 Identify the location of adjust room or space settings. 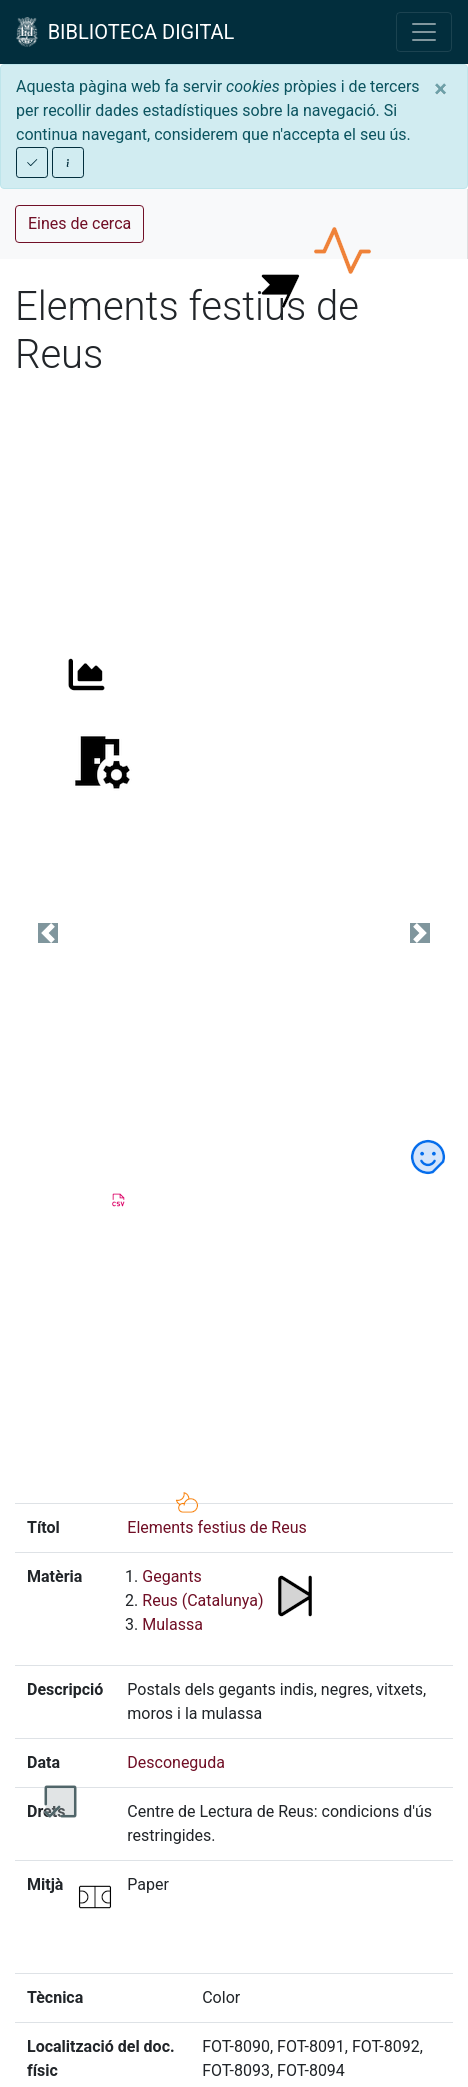
(100, 761).